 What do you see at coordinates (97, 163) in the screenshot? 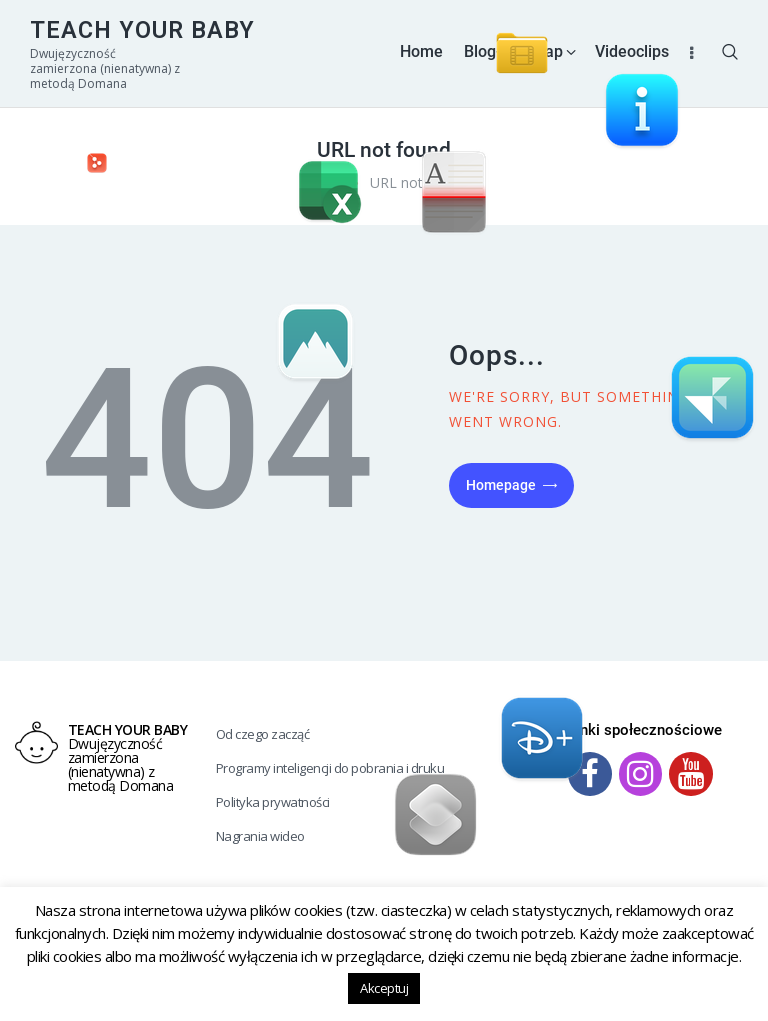
I see `open git version control application` at bounding box center [97, 163].